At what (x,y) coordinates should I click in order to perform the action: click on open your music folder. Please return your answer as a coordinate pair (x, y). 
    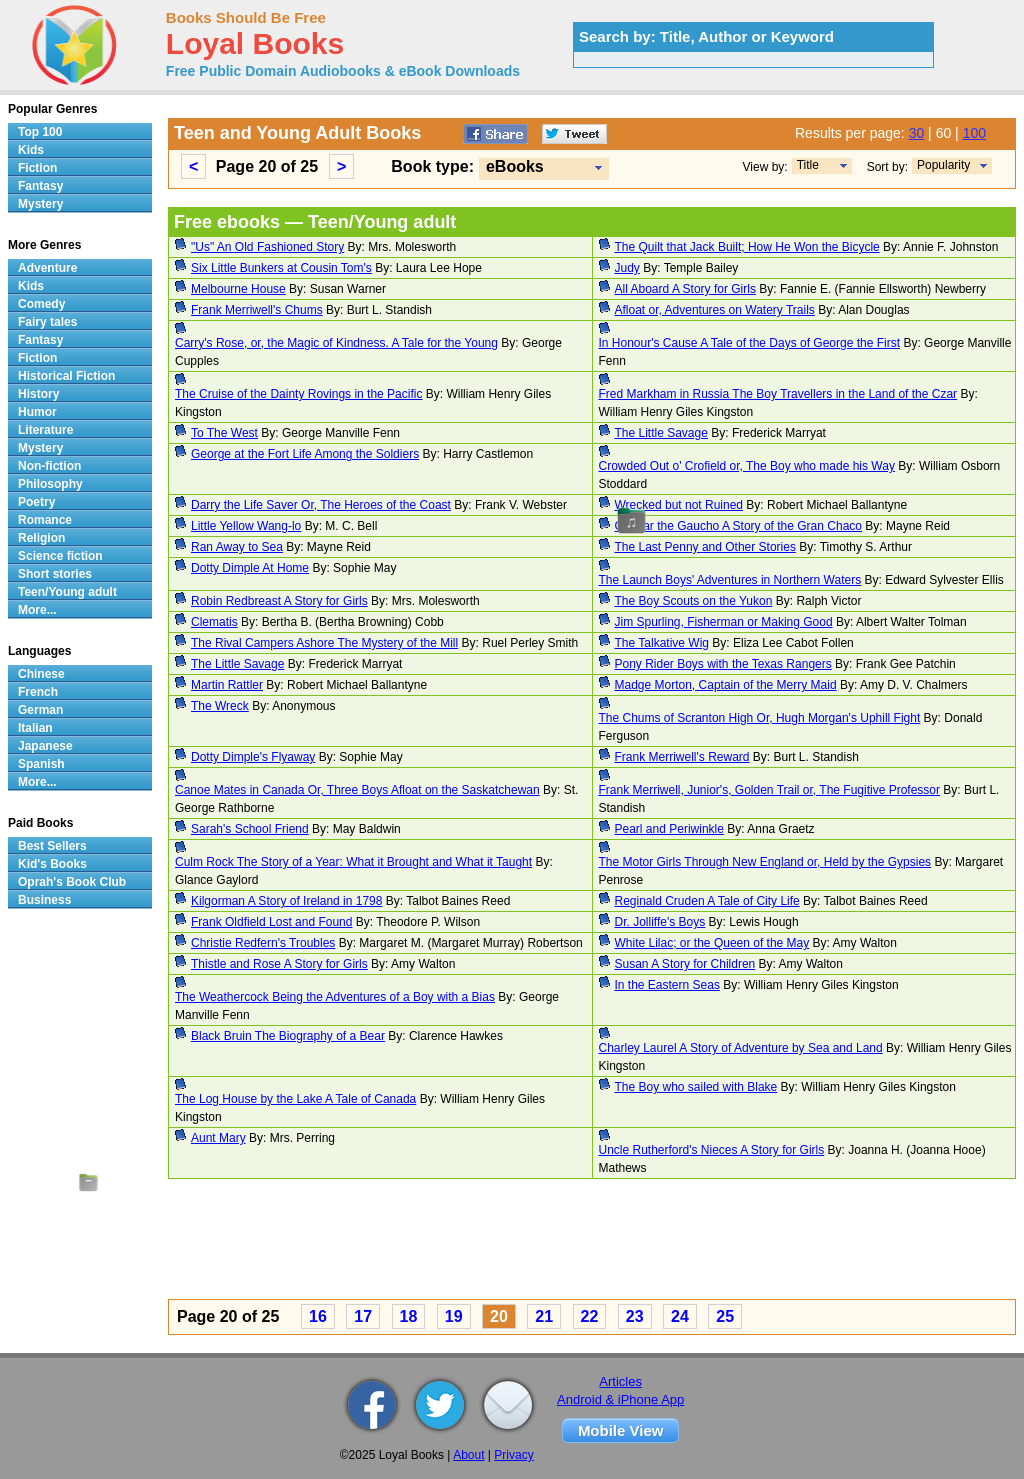
    Looking at the image, I should click on (631, 520).